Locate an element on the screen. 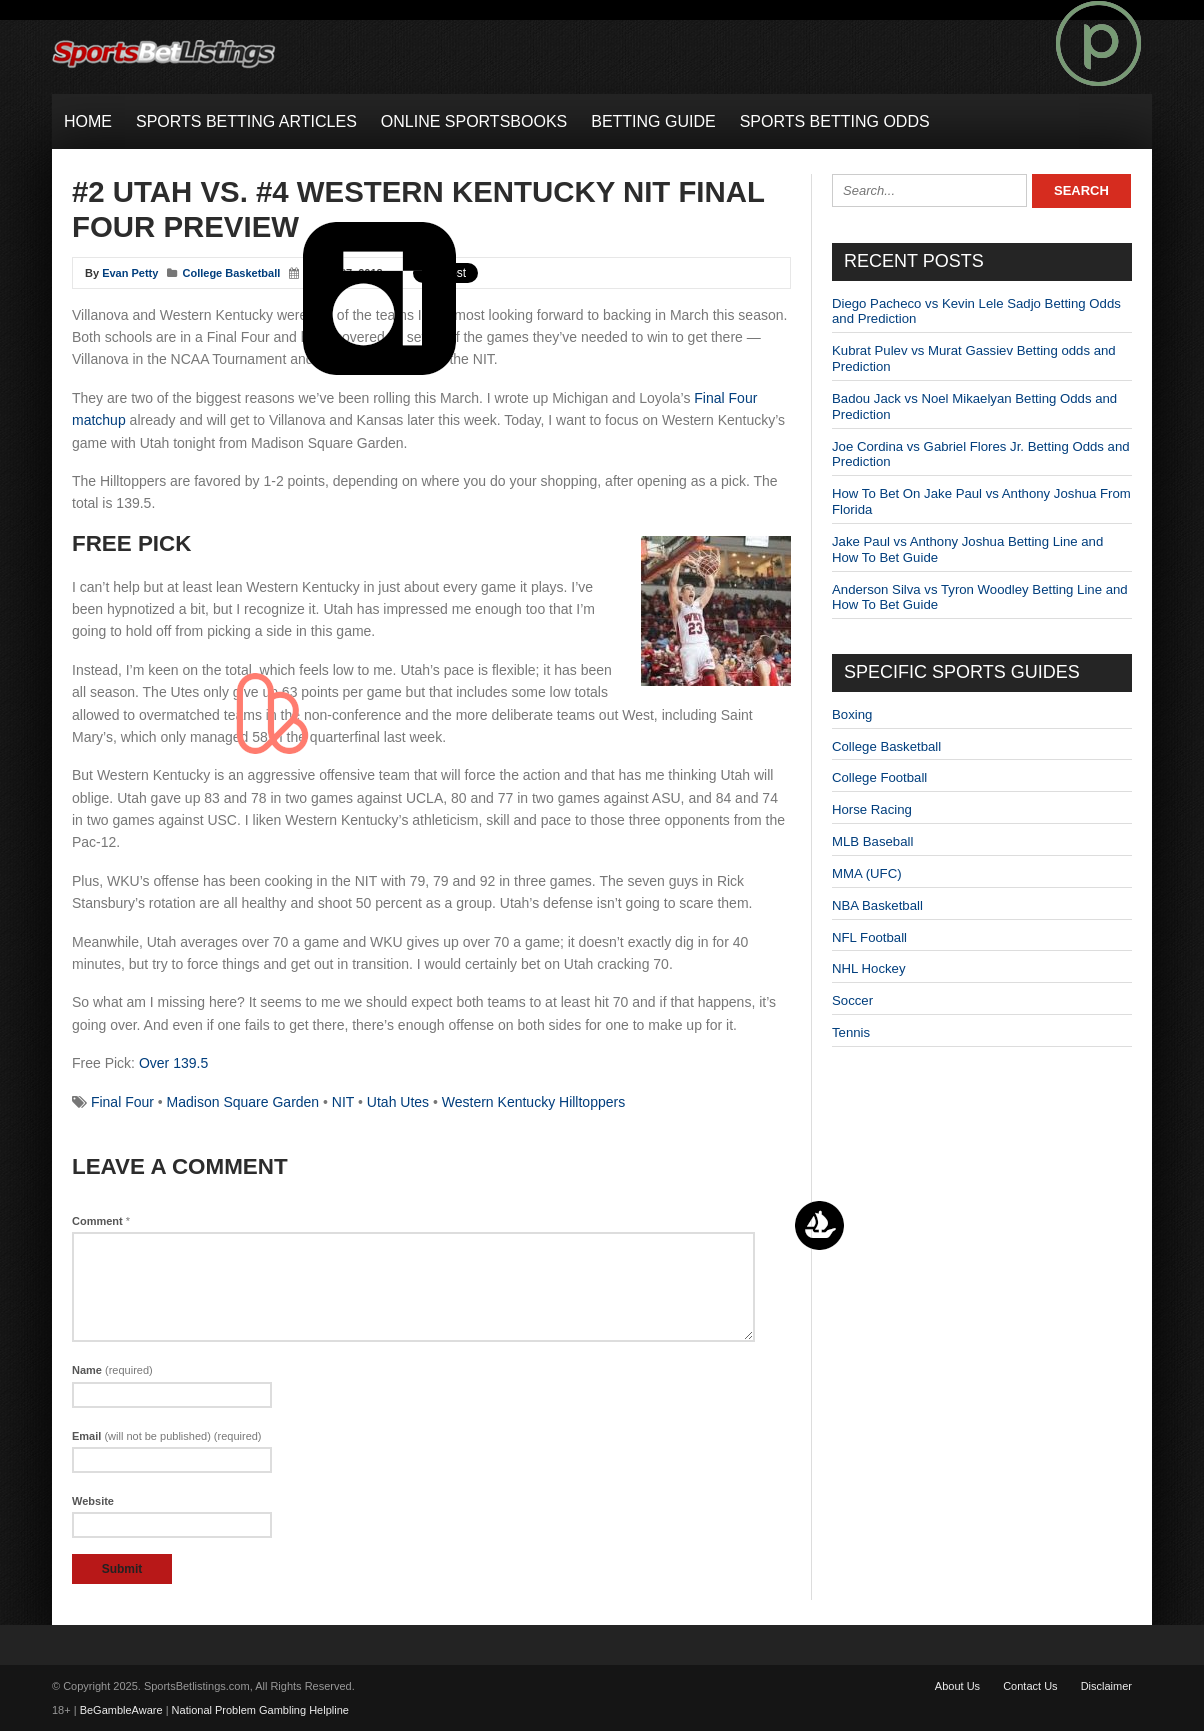  planet logo is located at coordinates (1098, 43).